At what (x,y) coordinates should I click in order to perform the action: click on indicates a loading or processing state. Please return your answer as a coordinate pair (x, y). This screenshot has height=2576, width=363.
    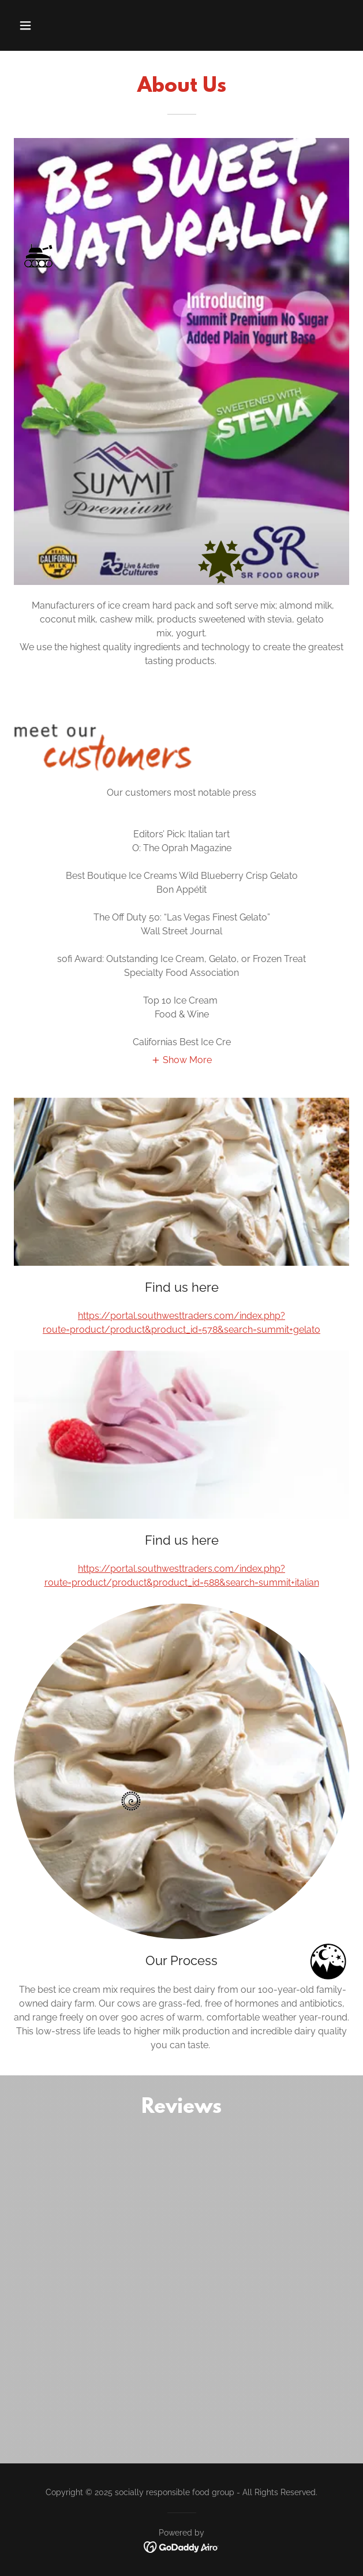
    Looking at the image, I should click on (131, 1801).